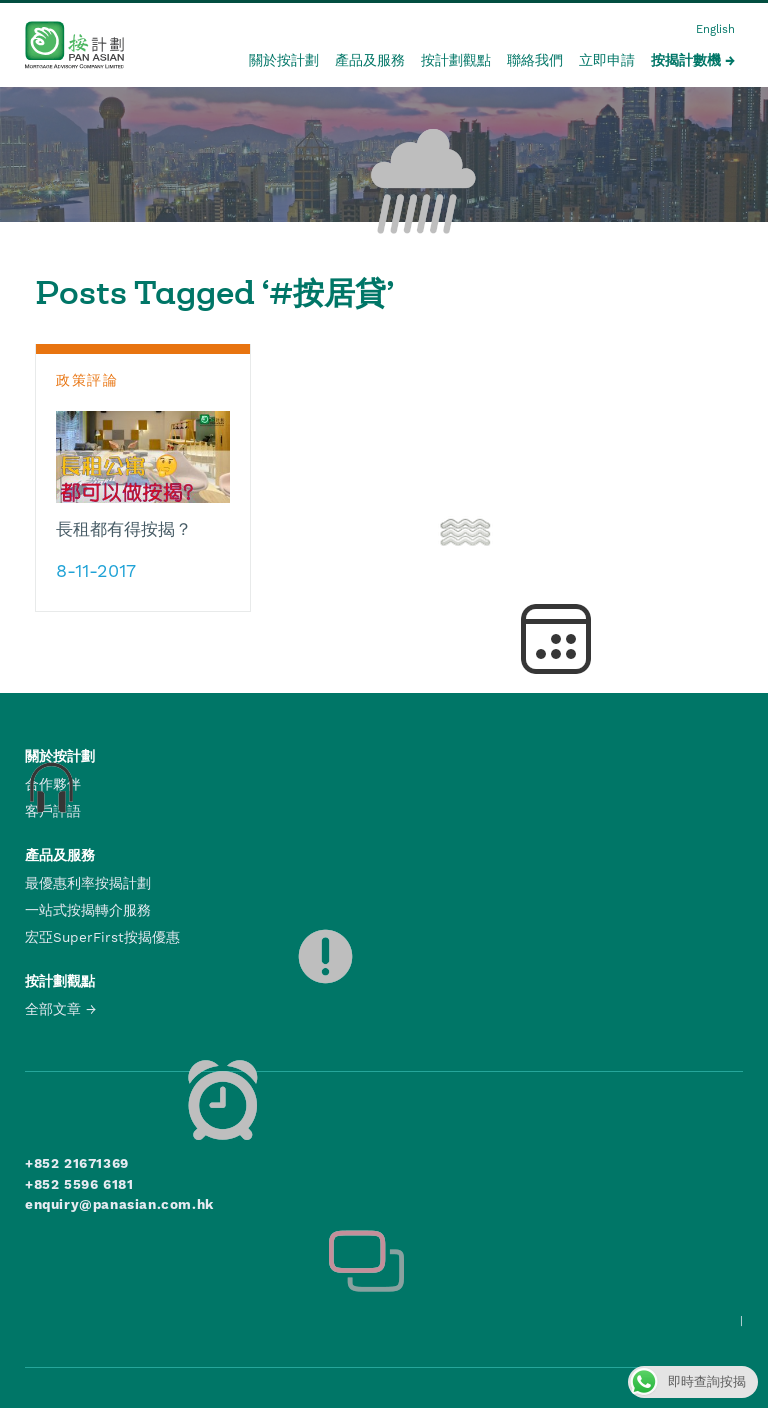  What do you see at coordinates (423, 181) in the screenshot?
I see `indicates rainy weather conditions` at bounding box center [423, 181].